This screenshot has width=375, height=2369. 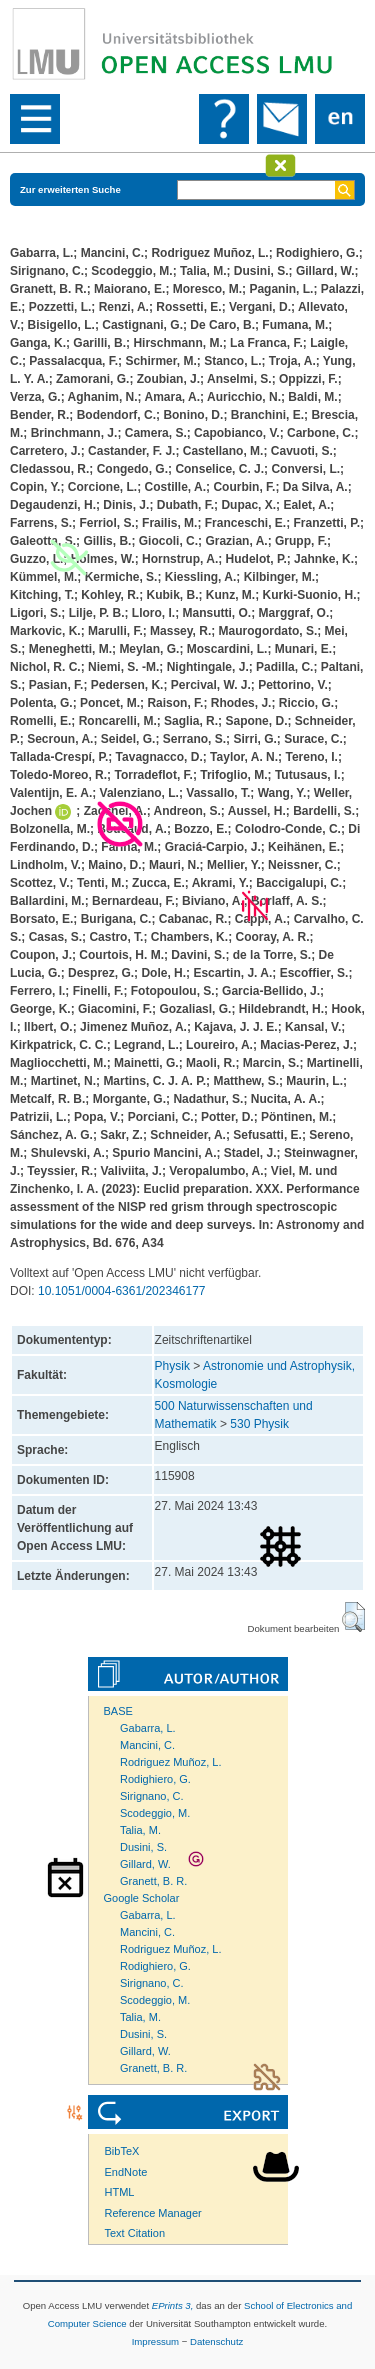 What do you see at coordinates (74, 2112) in the screenshot?
I see `access advanced settings or configuration options` at bounding box center [74, 2112].